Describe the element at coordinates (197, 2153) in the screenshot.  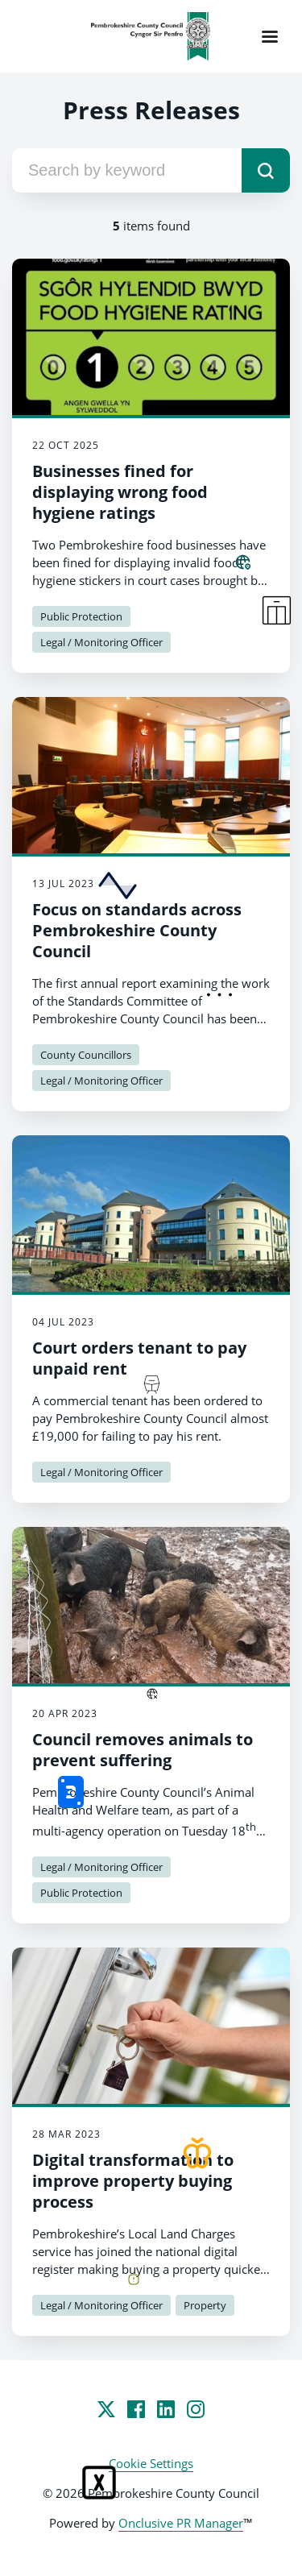
I see `access nature or wildlife content` at that location.